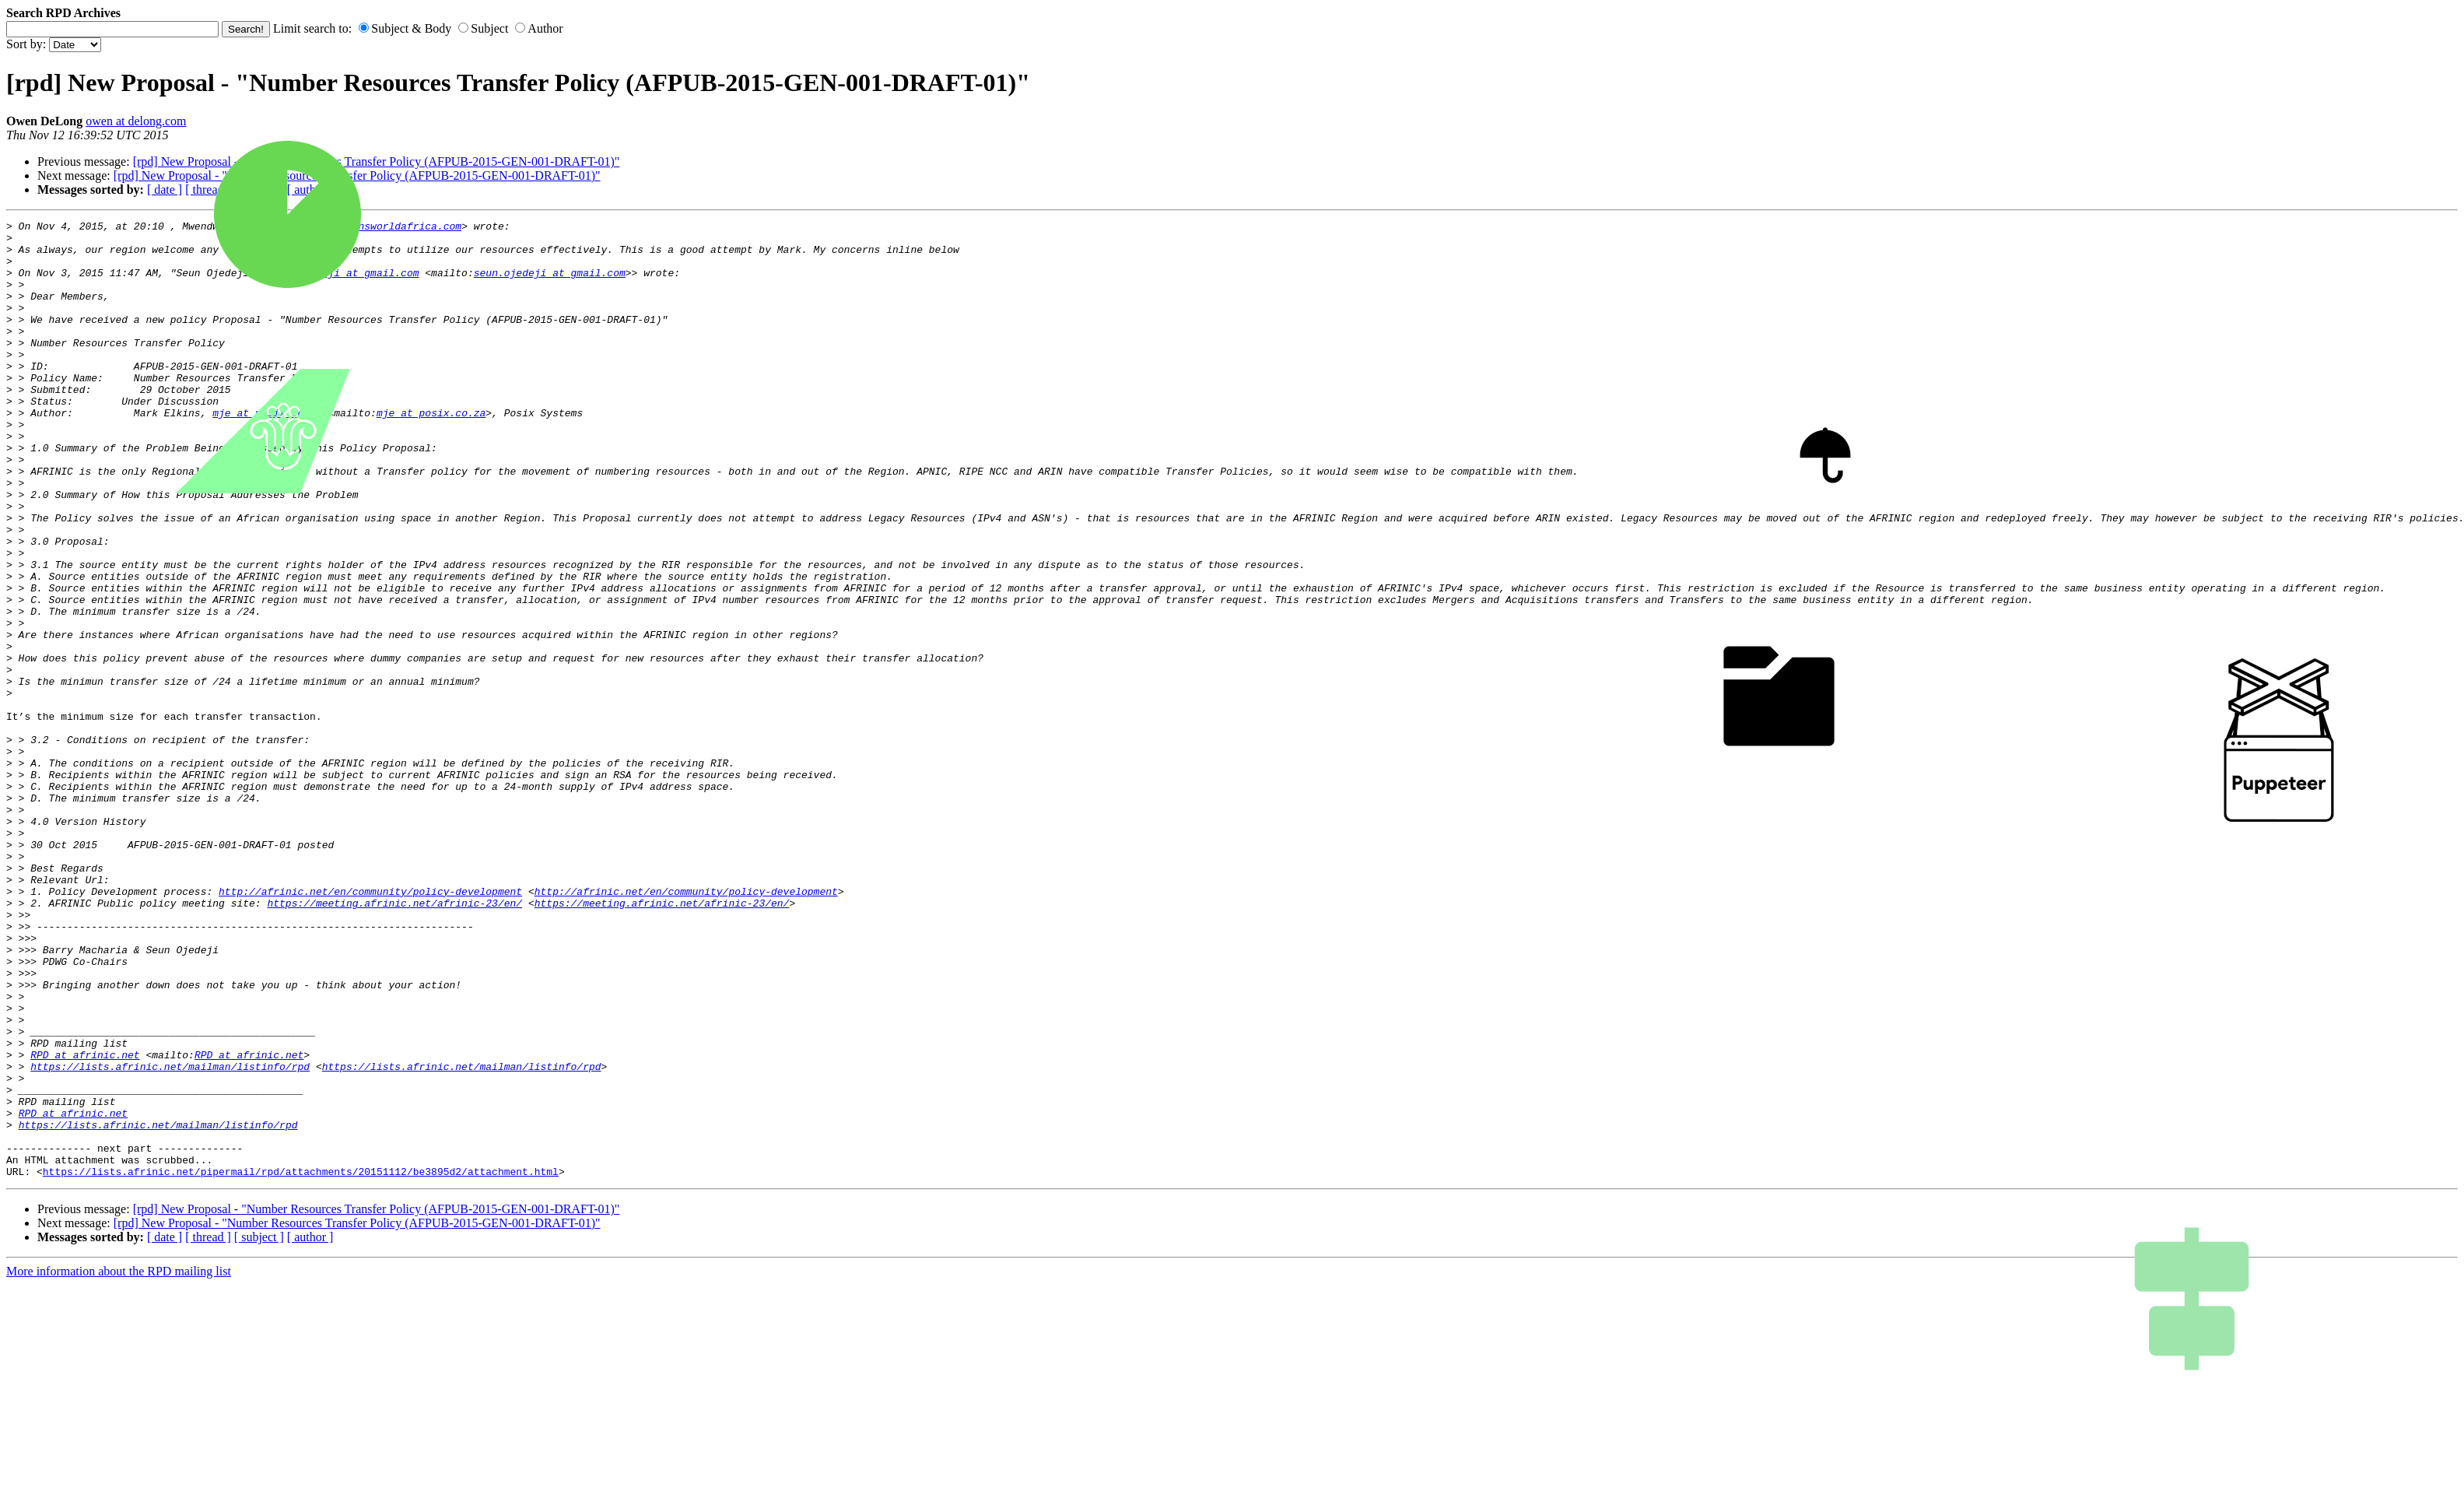 The width and height of the screenshot is (2464, 1505). Describe the element at coordinates (1779, 696) in the screenshot. I see `open folder to view files` at that location.